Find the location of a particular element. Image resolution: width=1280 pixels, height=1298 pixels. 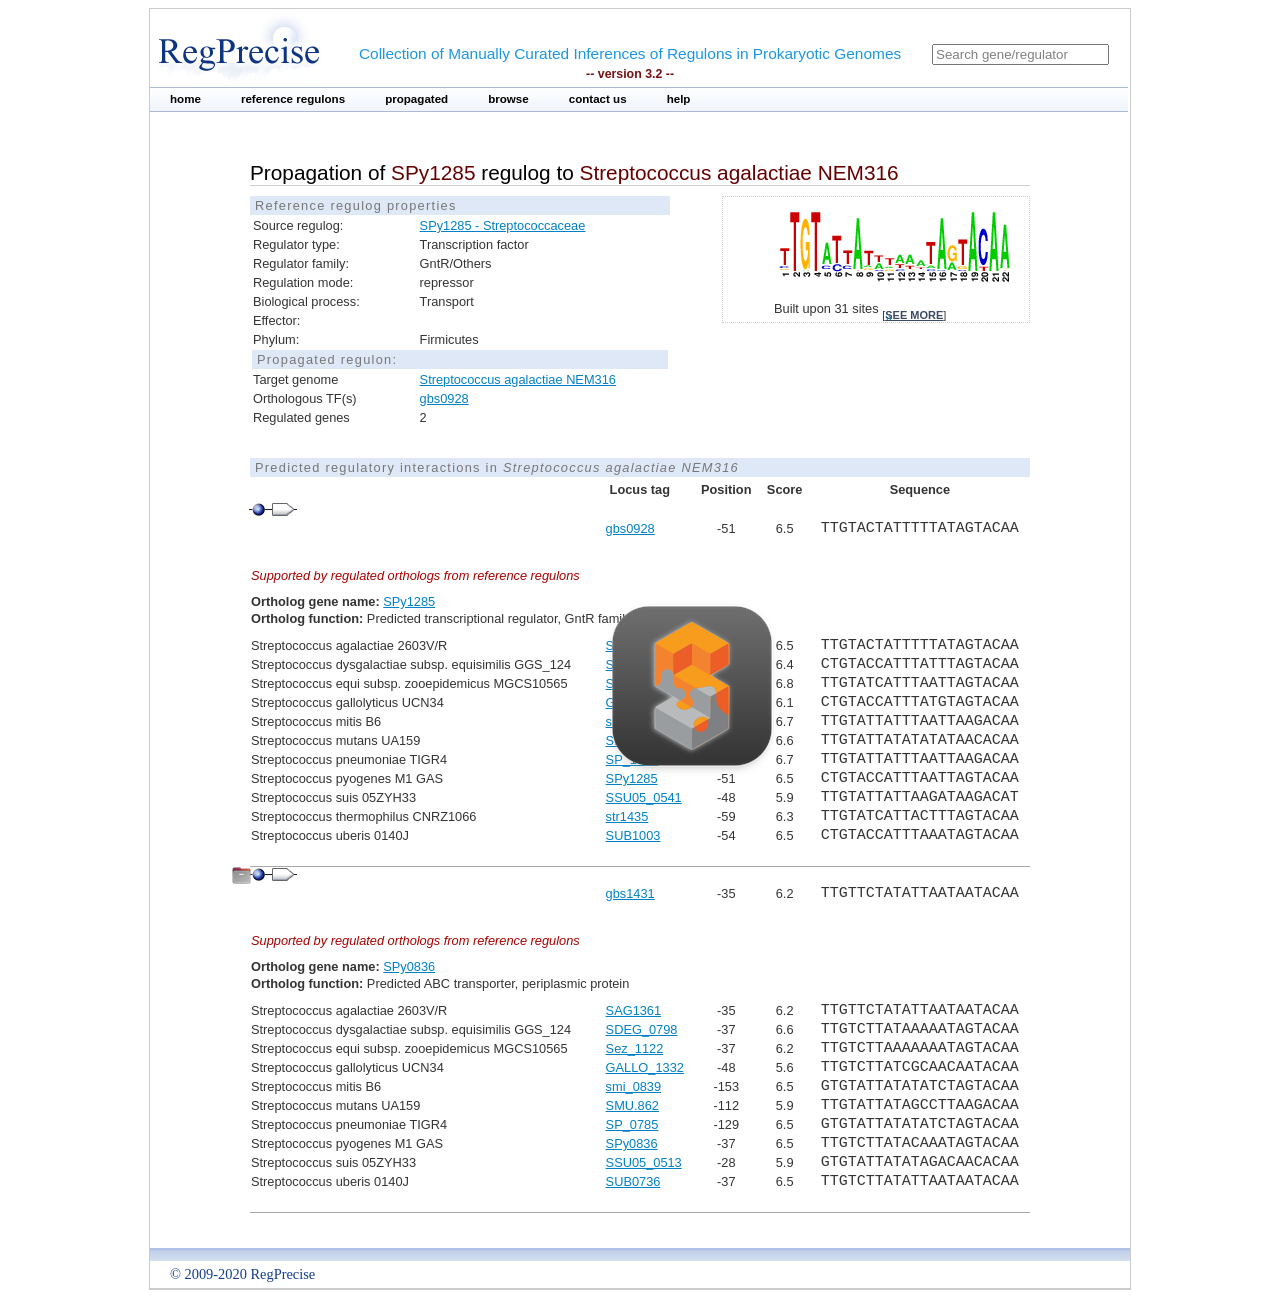

open the file manager application is located at coordinates (241, 875).